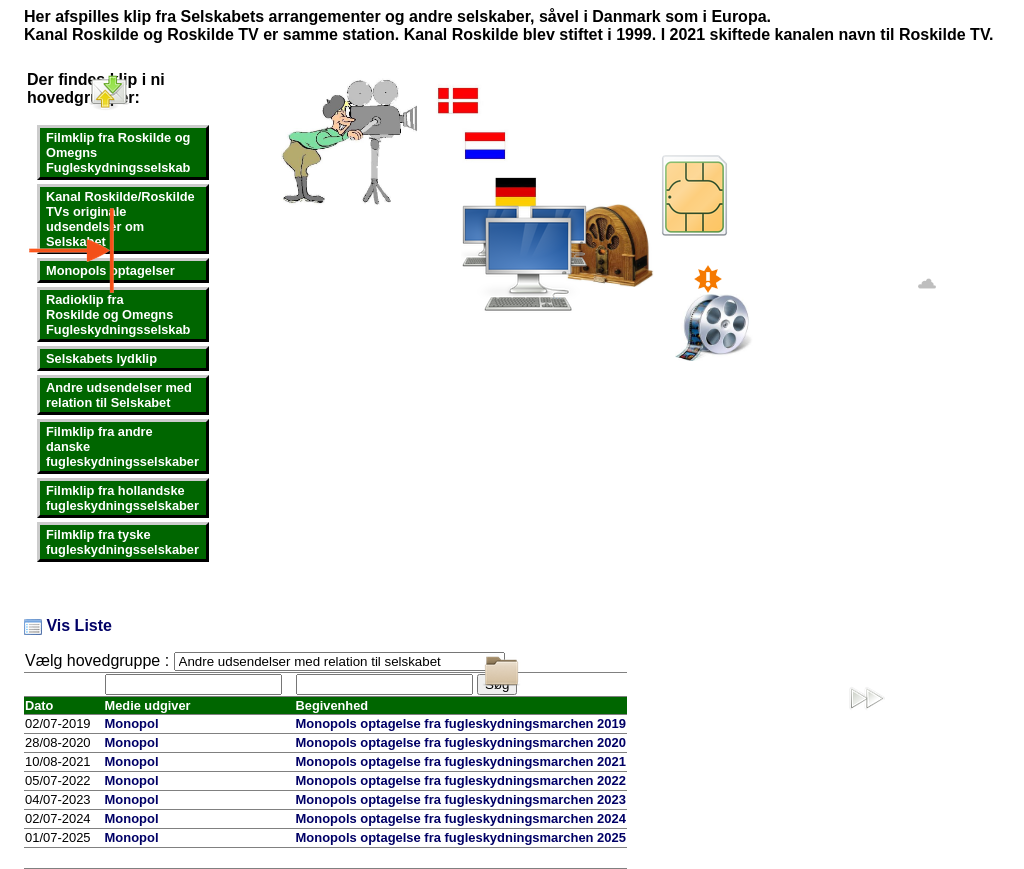  What do you see at coordinates (501, 672) in the screenshot?
I see `open folder to view files` at bounding box center [501, 672].